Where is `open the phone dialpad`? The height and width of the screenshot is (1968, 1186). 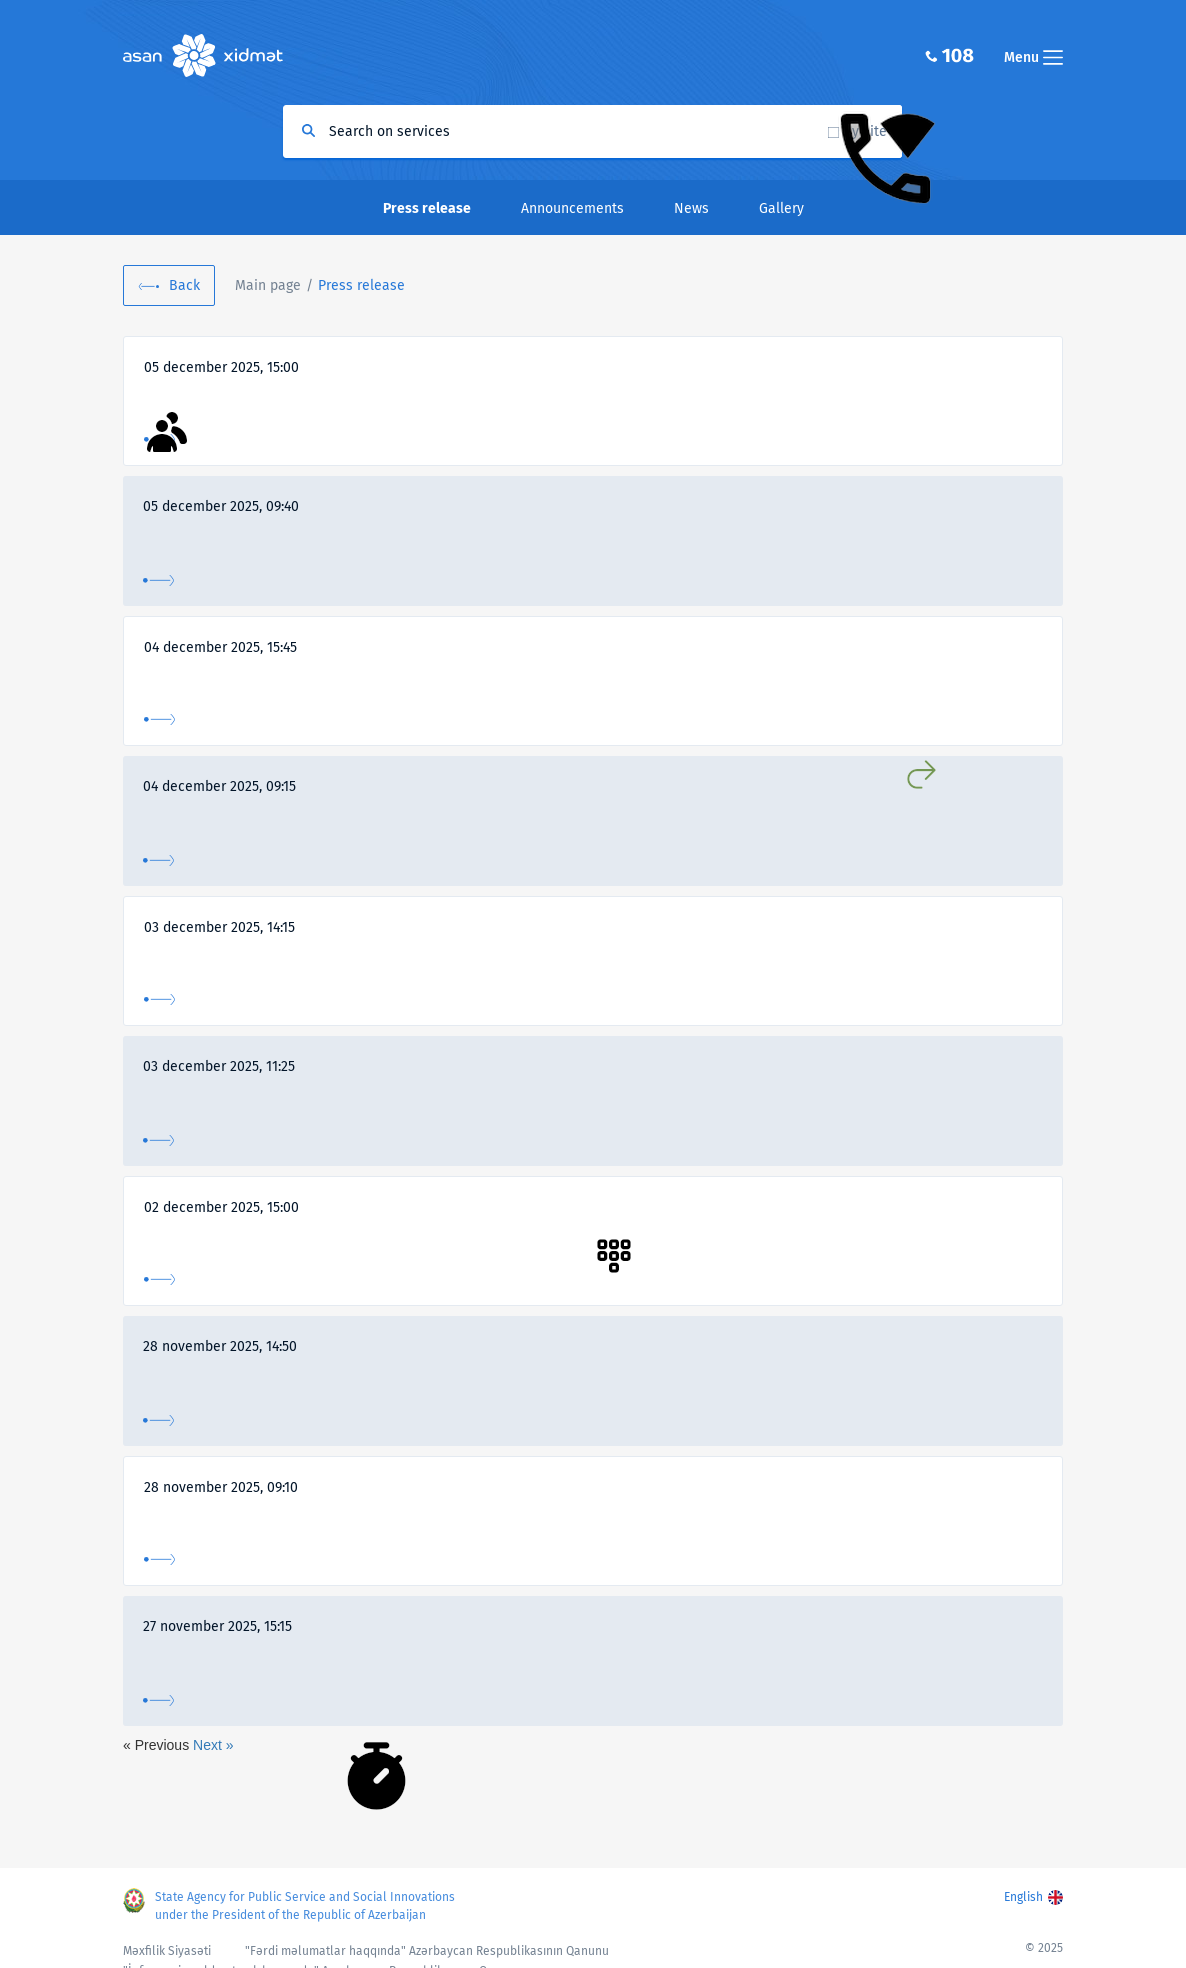
open the phone dialpad is located at coordinates (614, 1256).